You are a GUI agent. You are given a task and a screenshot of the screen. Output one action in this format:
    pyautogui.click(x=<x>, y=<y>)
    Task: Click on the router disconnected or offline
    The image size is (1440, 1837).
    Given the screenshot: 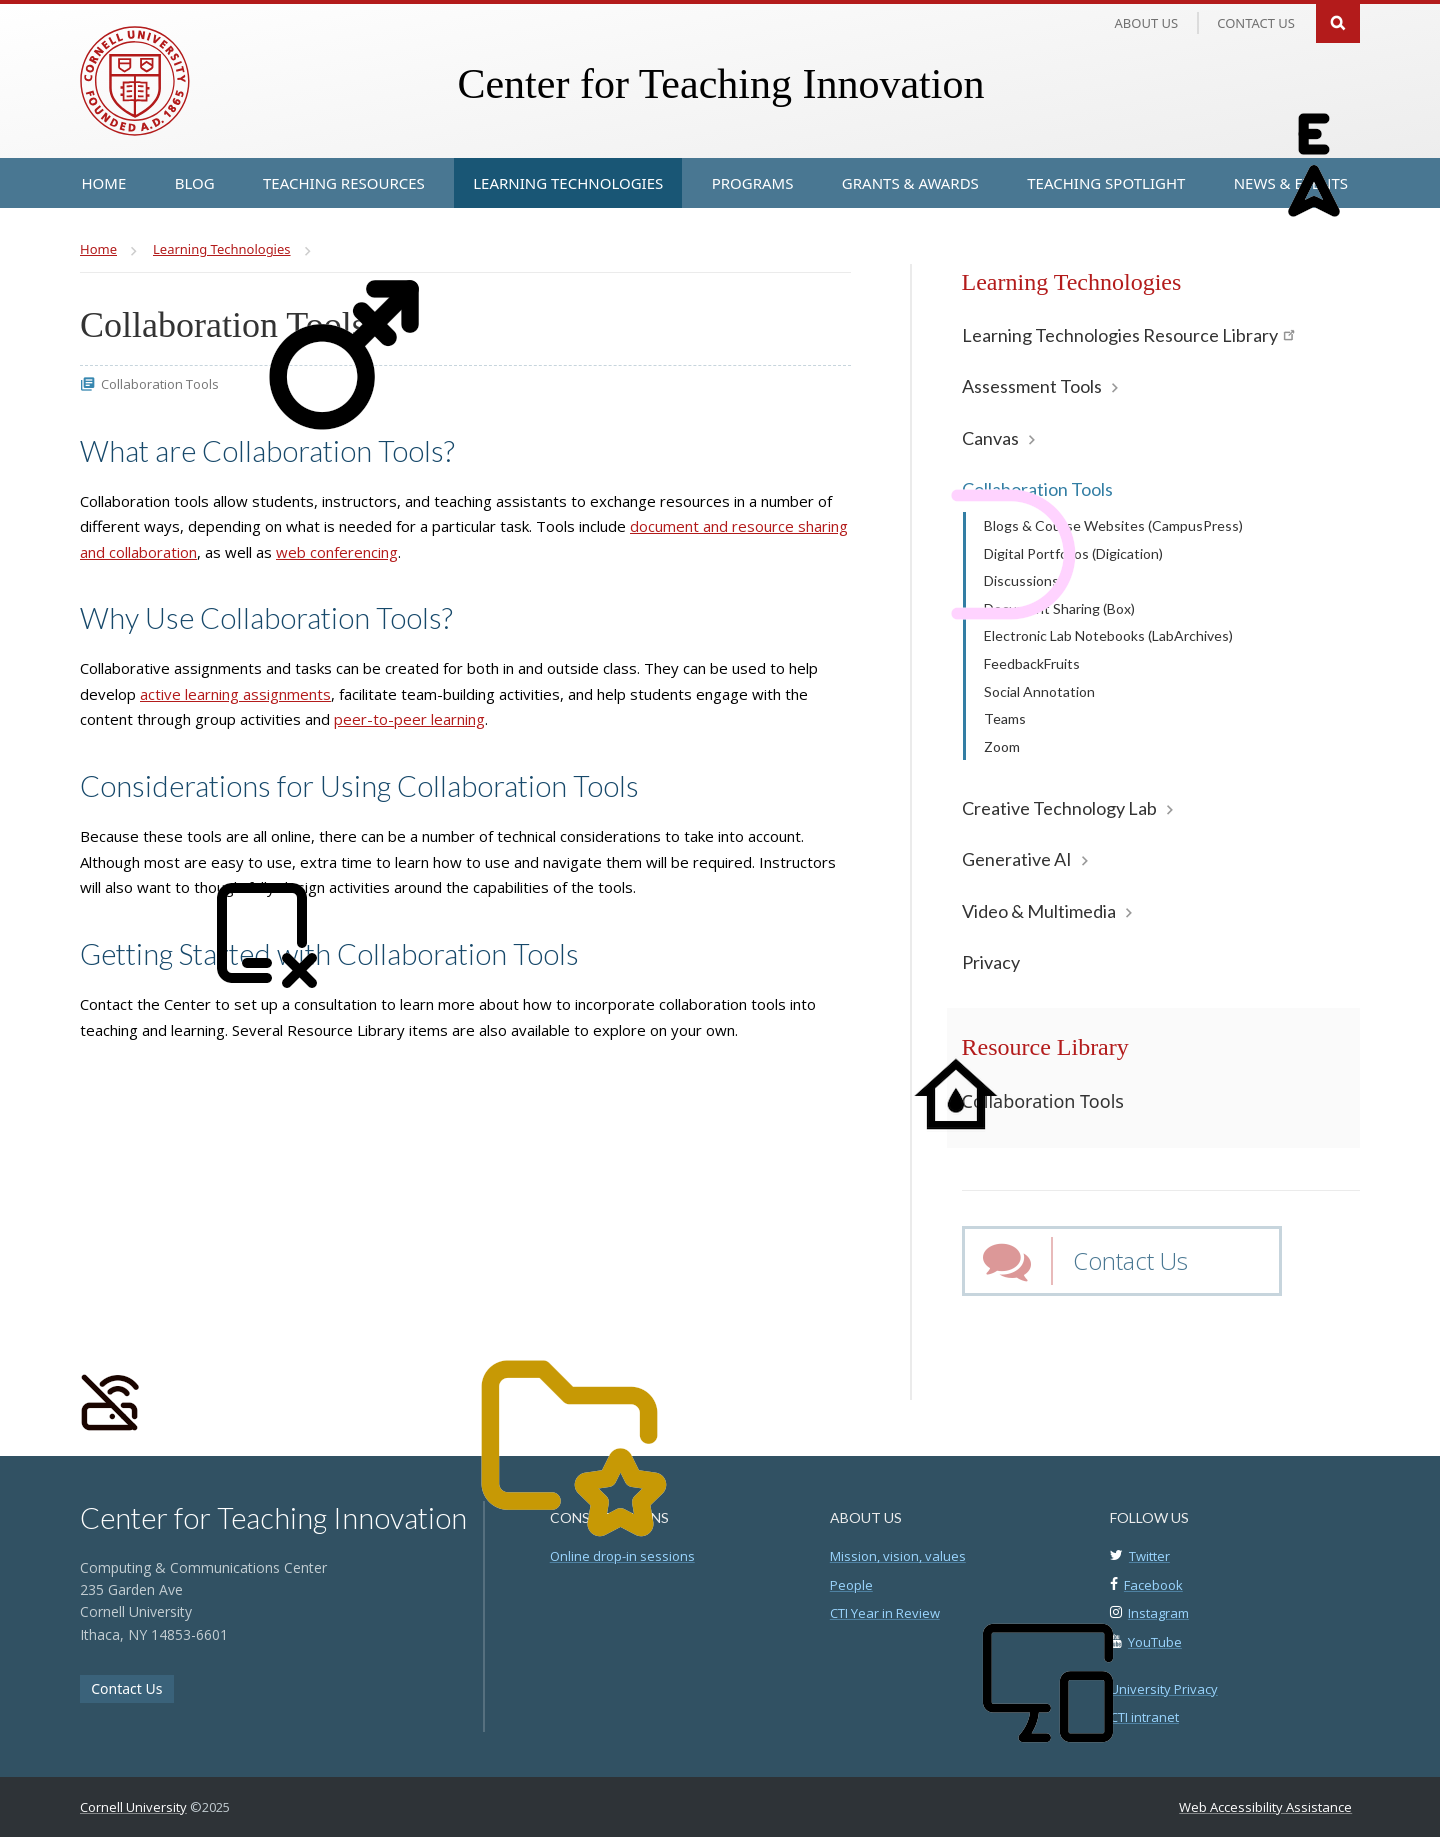 What is the action you would take?
    pyautogui.click(x=109, y=1402)
    